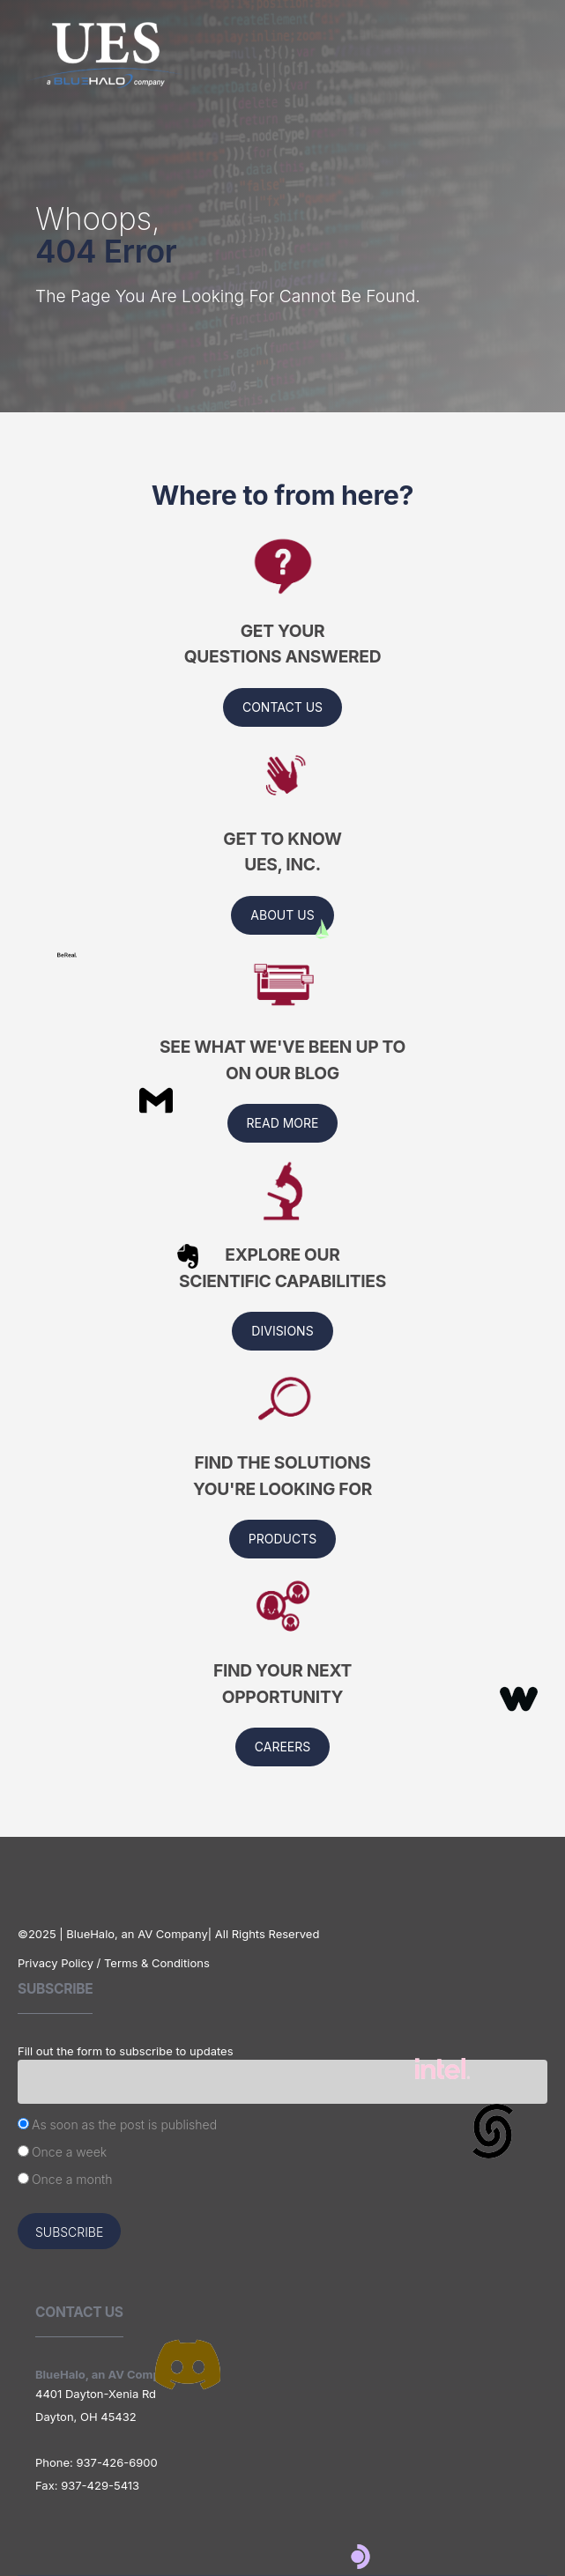 This screenshot has height=2576, width=565. What do you see at coordinates (188, 2365) in the screenshot?
I see `open Discord app` at bounding box center [188, 2365].